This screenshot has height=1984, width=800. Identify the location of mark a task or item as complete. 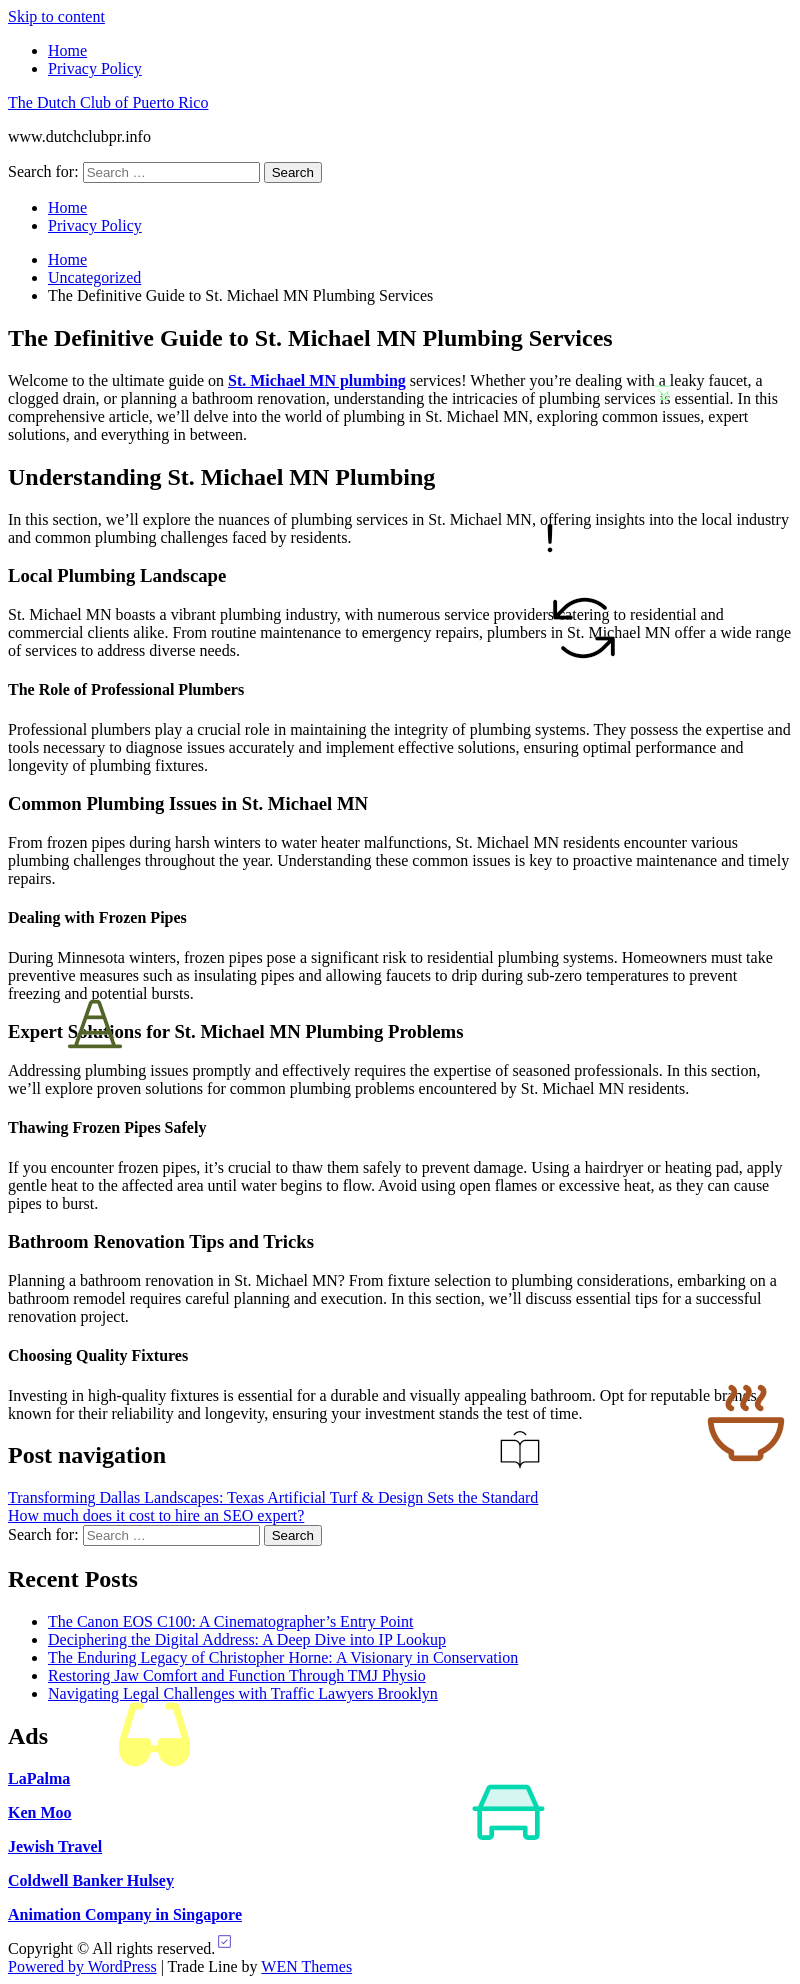
(224, 1941).